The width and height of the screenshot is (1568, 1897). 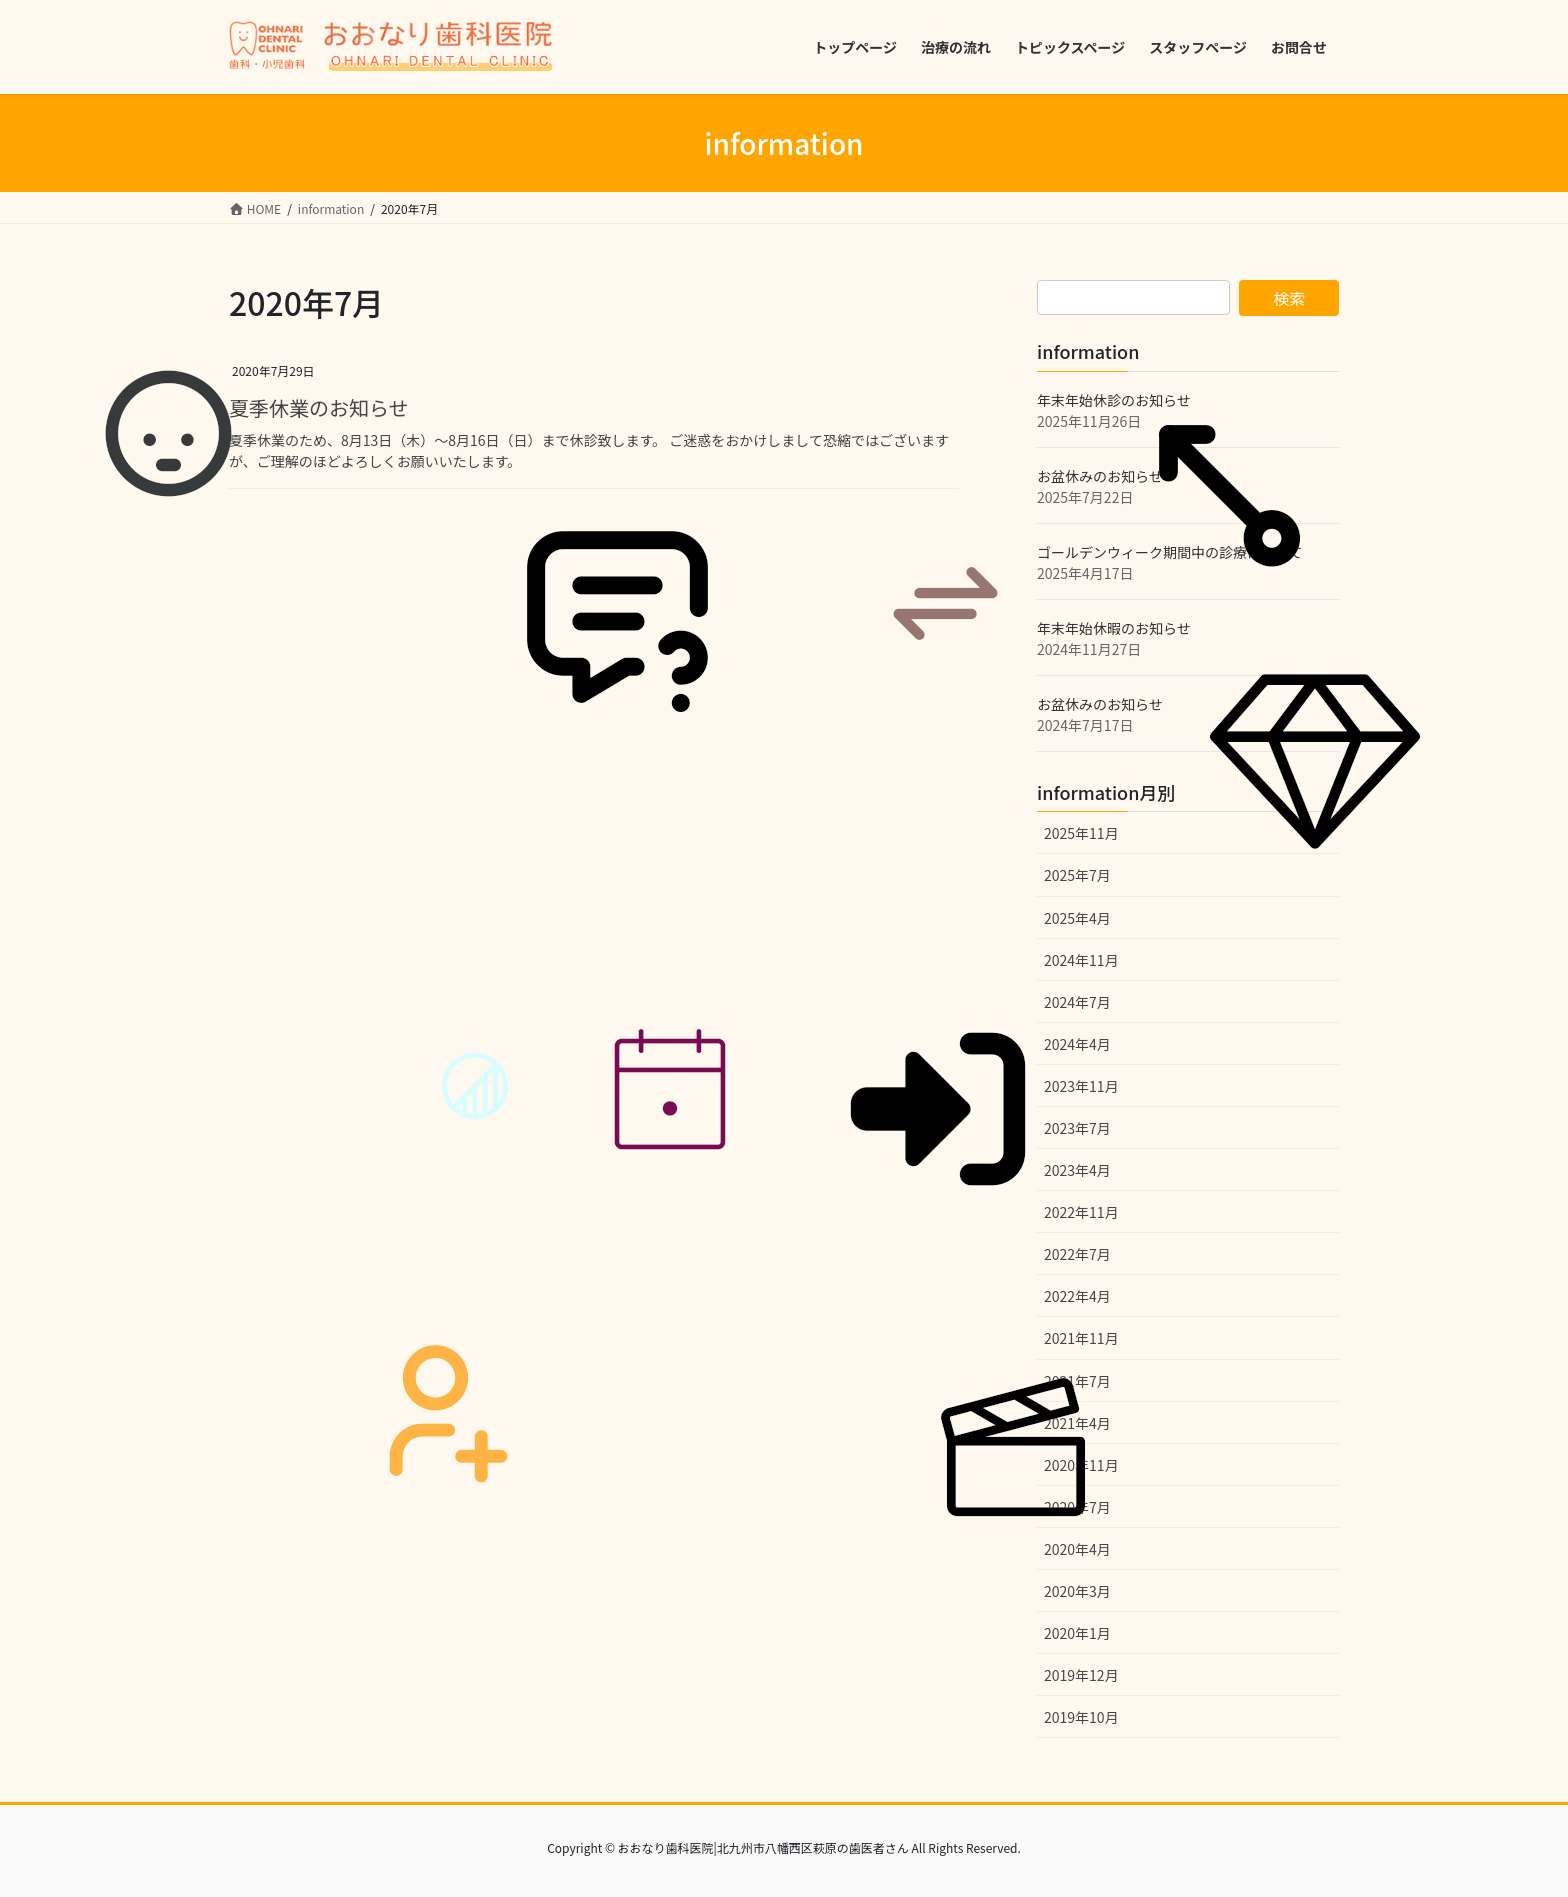 What do you see at coordinates (1225, 491) in the screenshot?
I see `navigate back to previous screen` at bounding box center [1225, 491].